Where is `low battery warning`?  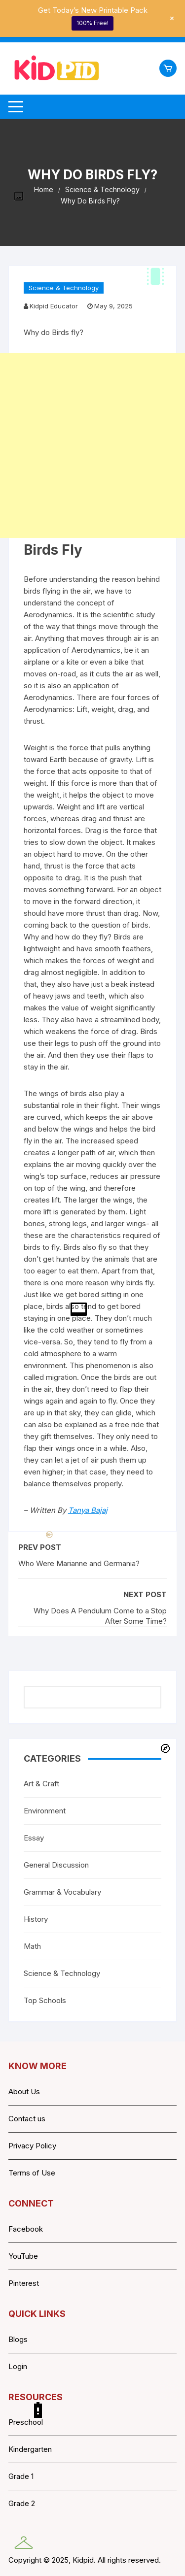 low battery warning is located at coordinates (38, 2410).